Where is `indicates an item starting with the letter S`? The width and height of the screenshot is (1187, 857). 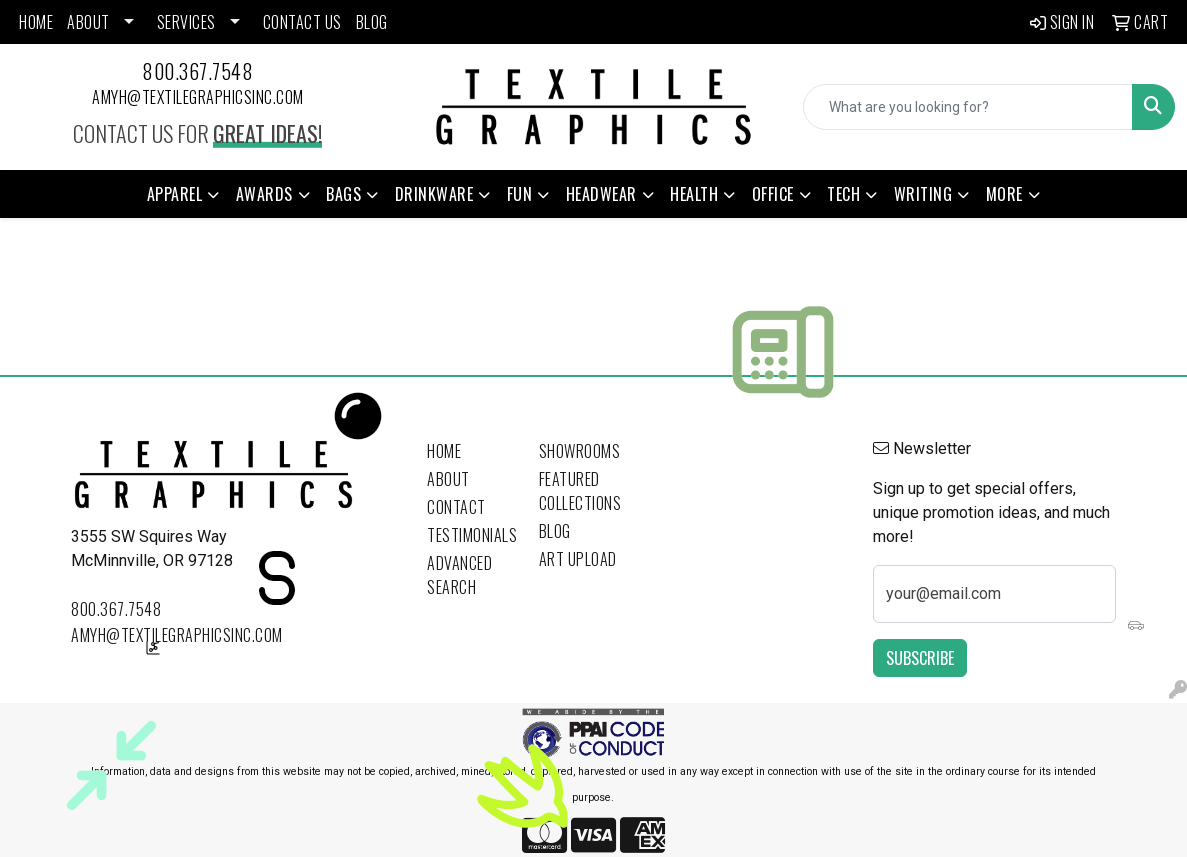 indicates an item starting with the letter S is located at coordinates (277, 578).